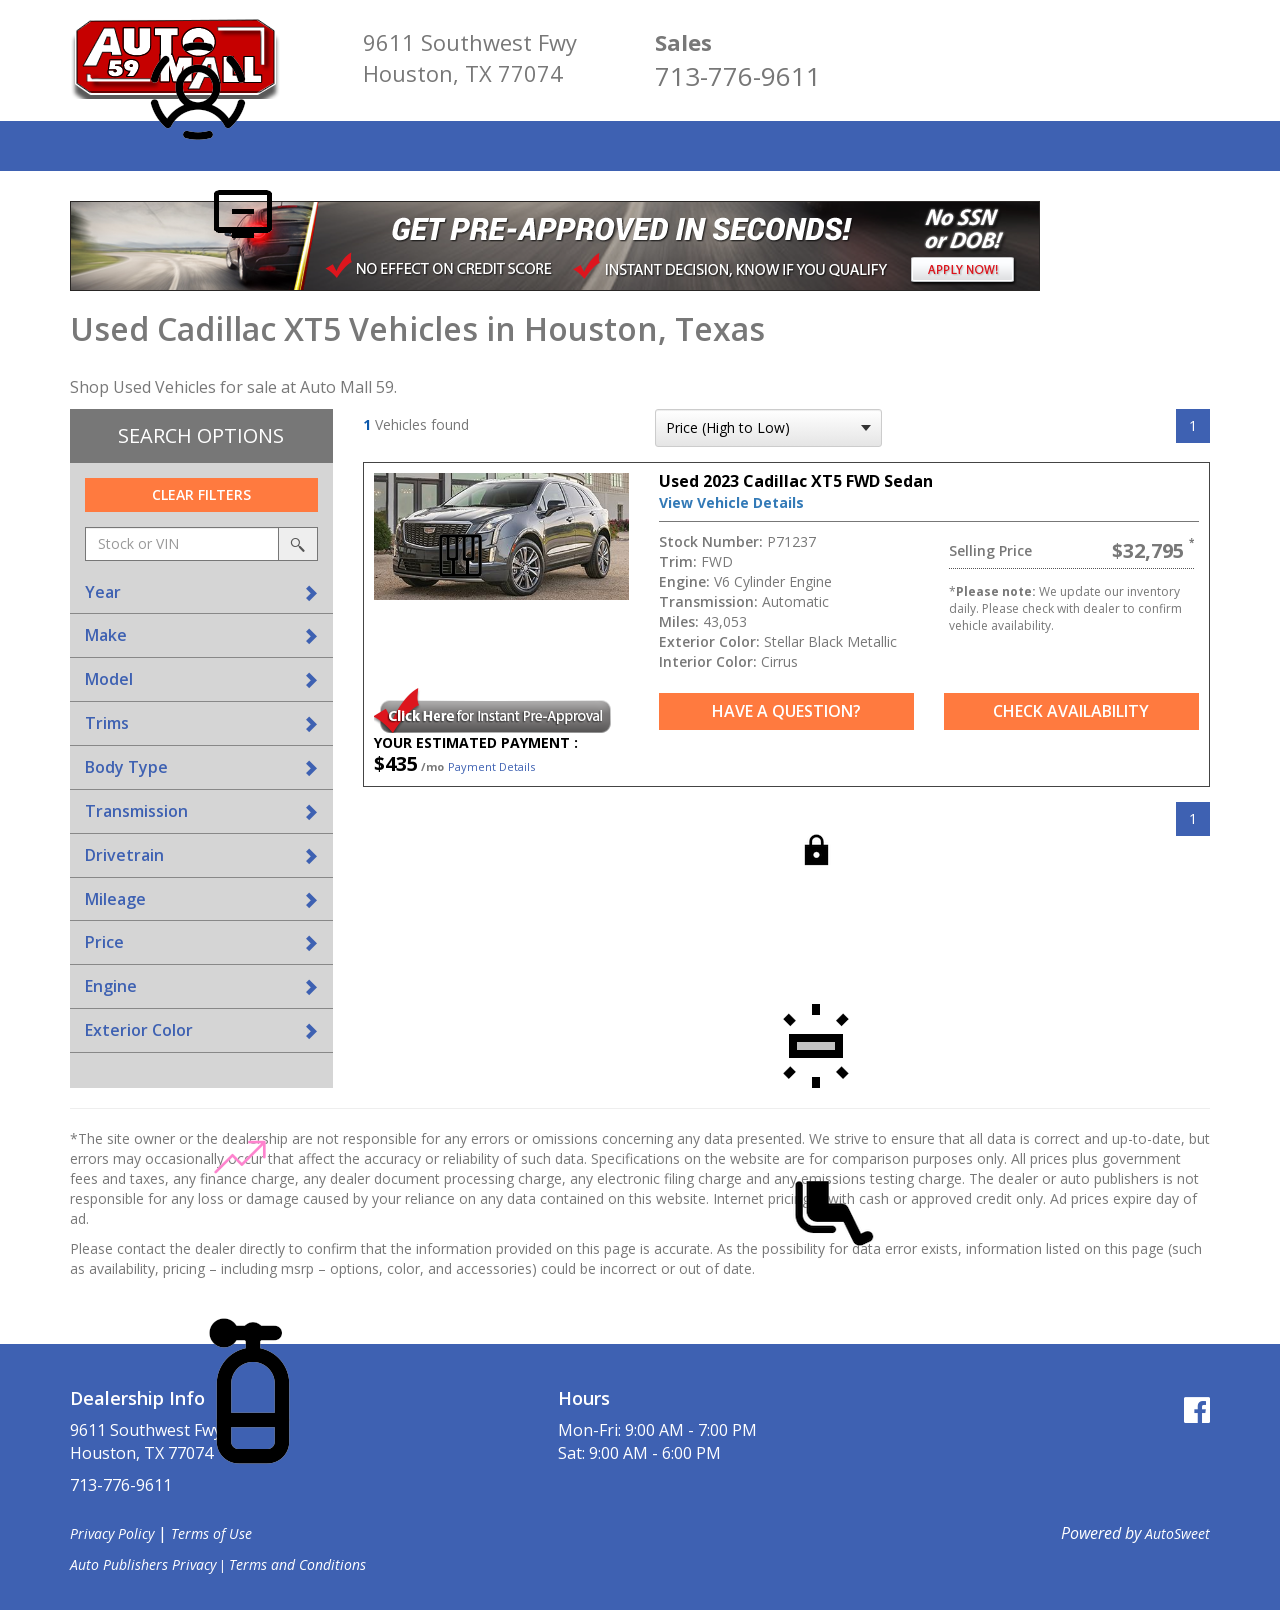  I want to click on select extra legroom seating option, so click(832, 1214).